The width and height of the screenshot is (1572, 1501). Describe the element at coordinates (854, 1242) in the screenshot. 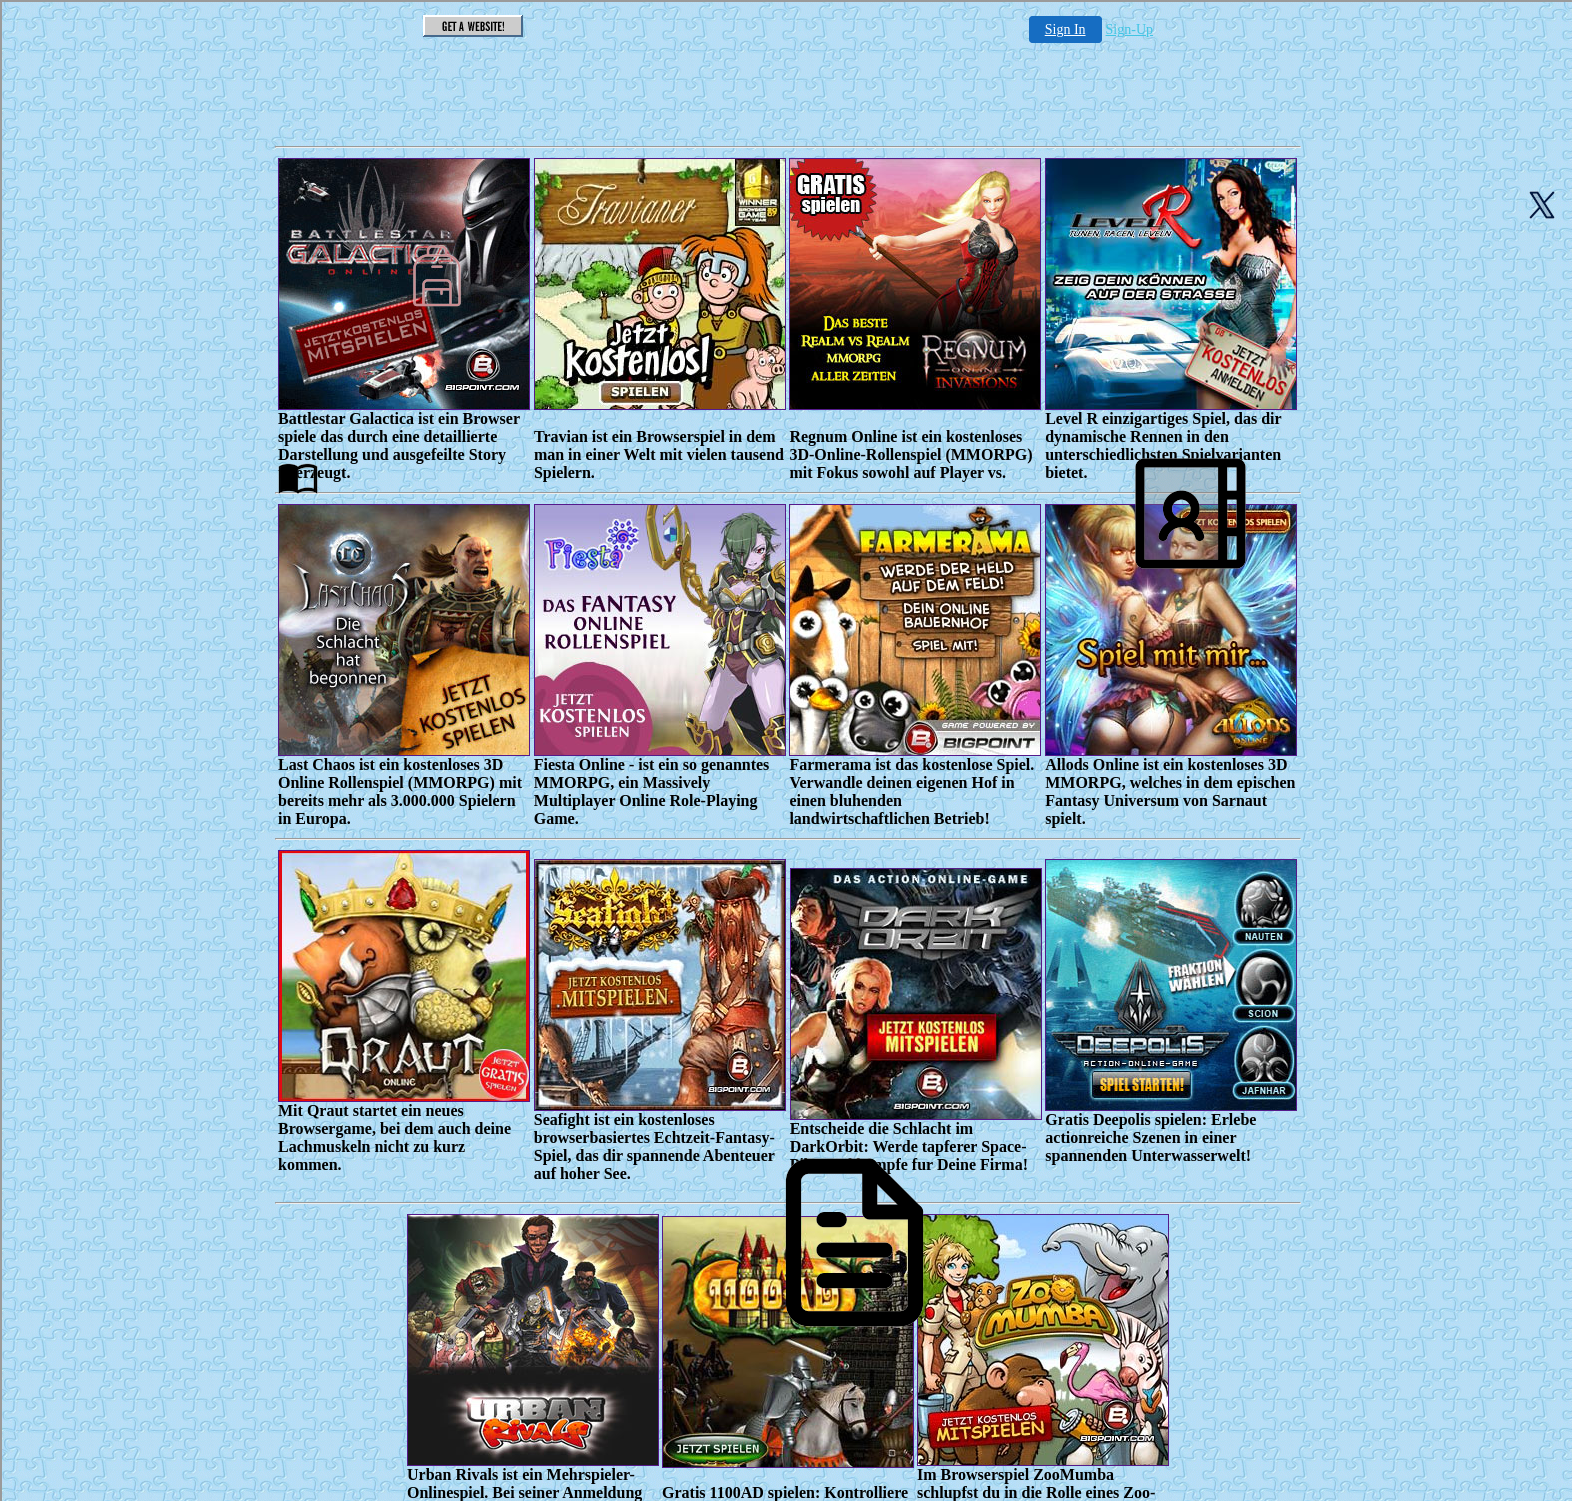

I see `view document contents` at that location.